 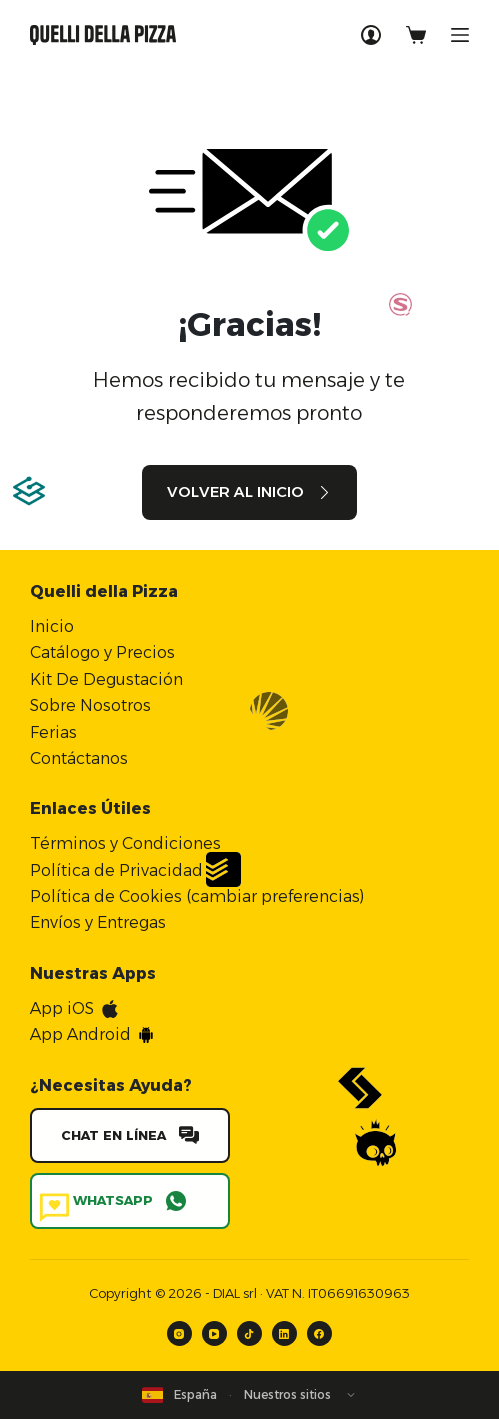 I want to click on open Todoist app, so click(x=223, y=869).